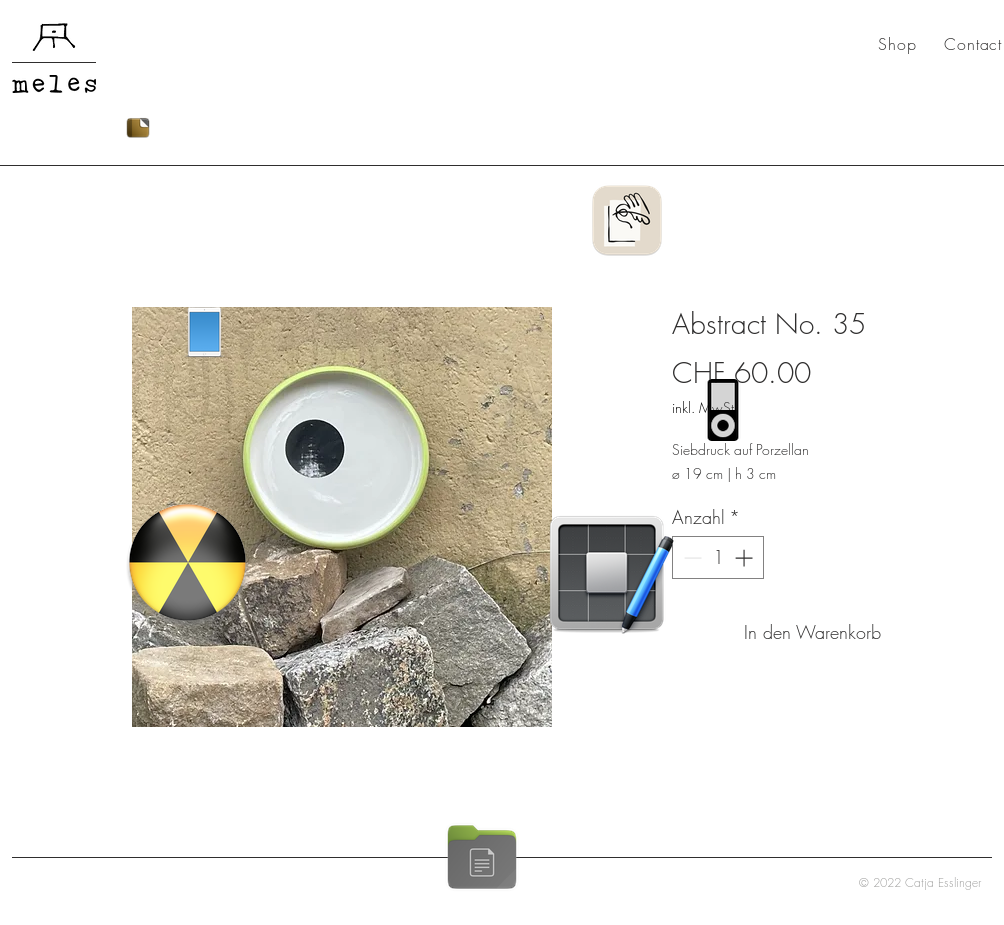 This screenshot has height=925, width=1004. What do you see at coordinates (188, 563) in the screenshot?
I see `burn files to disc` at bounding box center [188, 563].